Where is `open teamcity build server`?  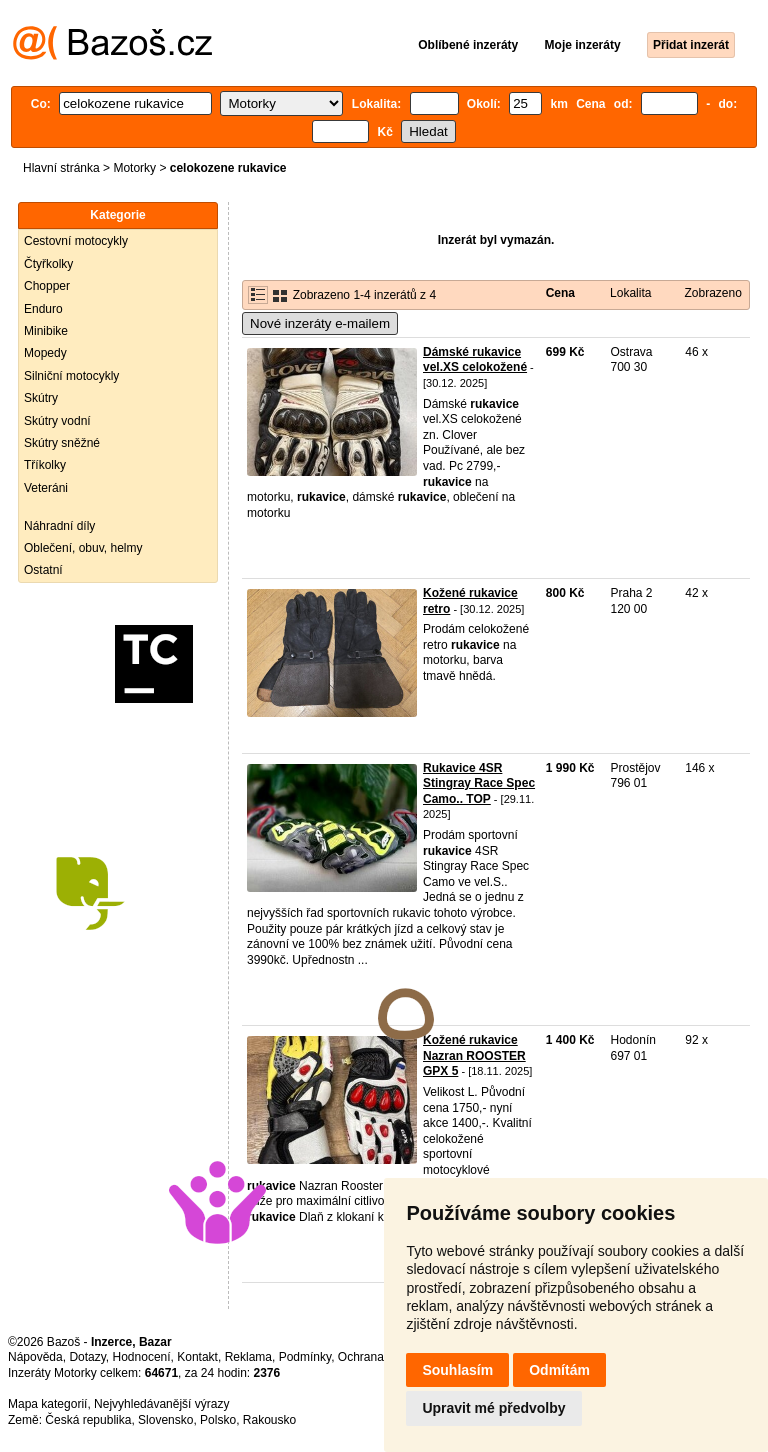
open teamcity build server is located at coordinates (154, 664).